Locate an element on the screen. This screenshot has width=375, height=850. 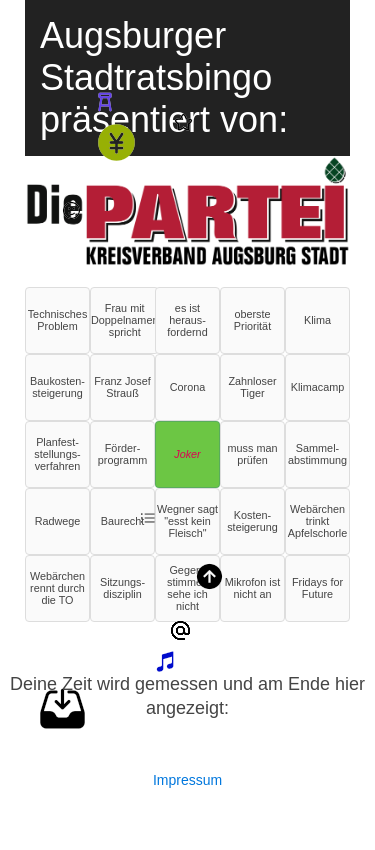
enter or view email address is located at coordinates (180, 630).